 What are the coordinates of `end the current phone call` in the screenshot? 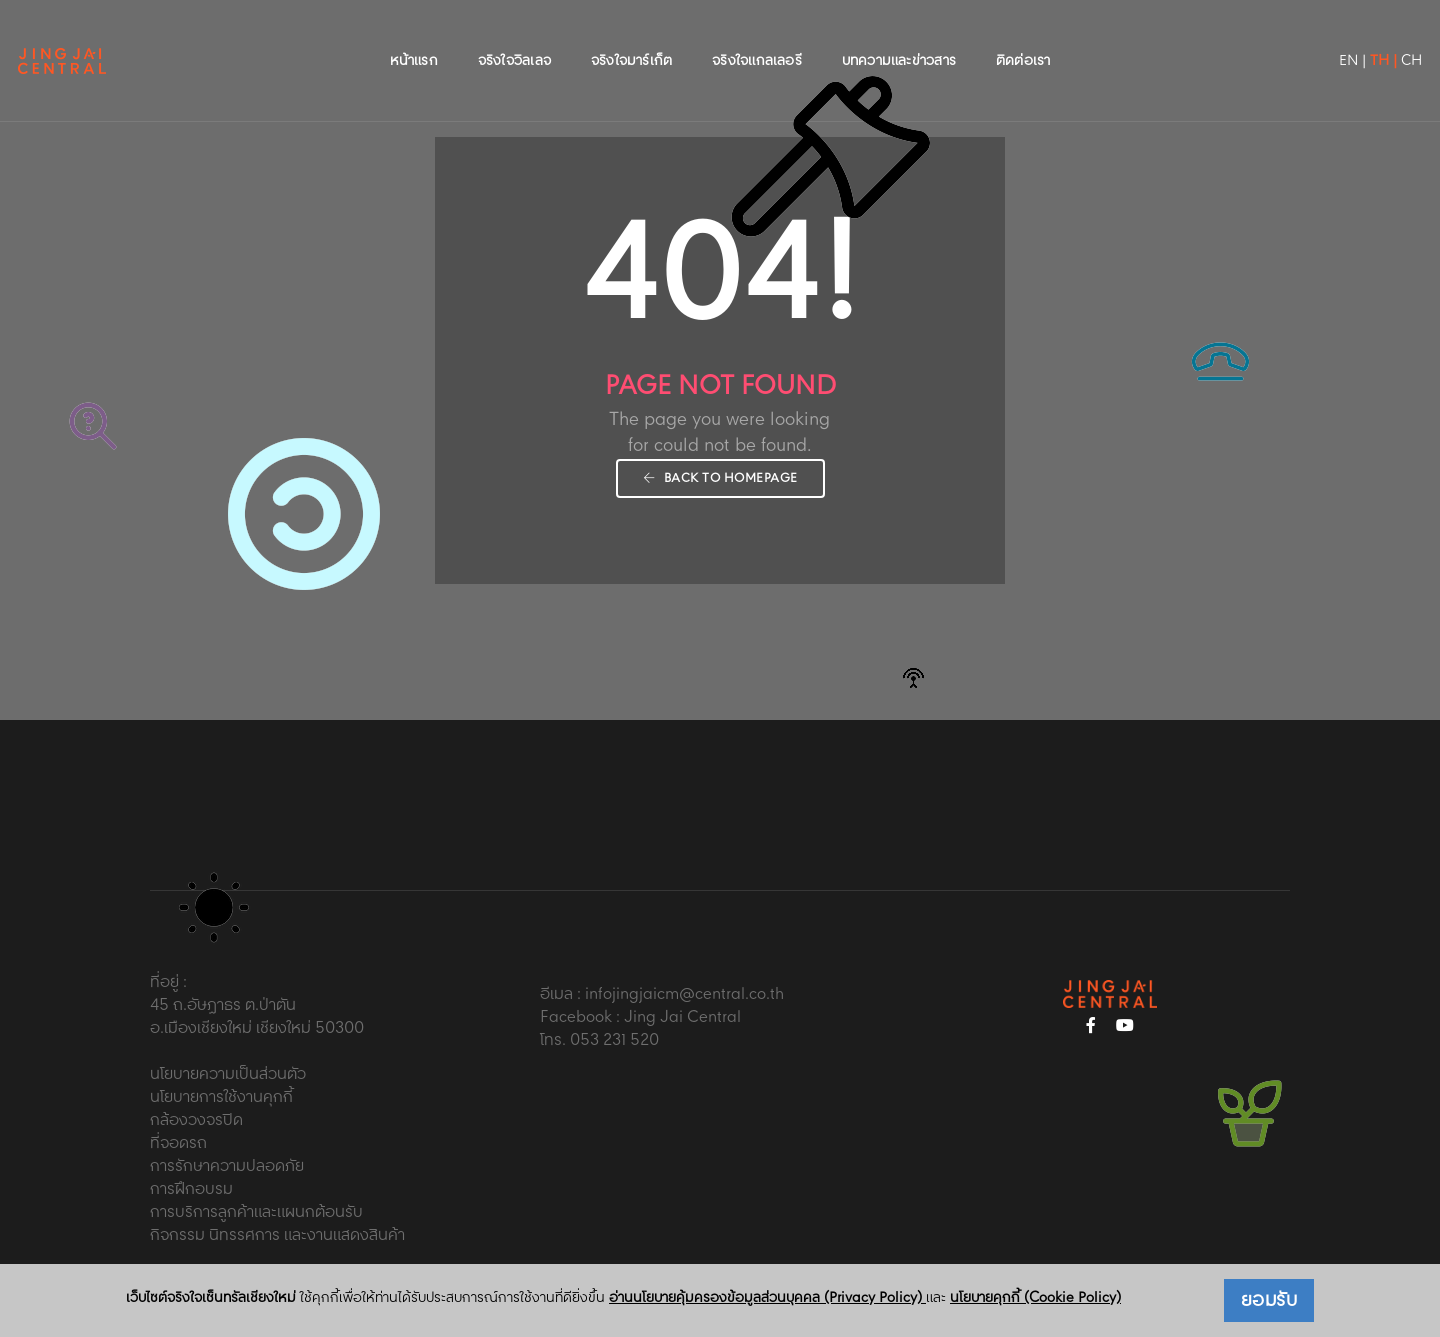 It's located at (1220, 361).